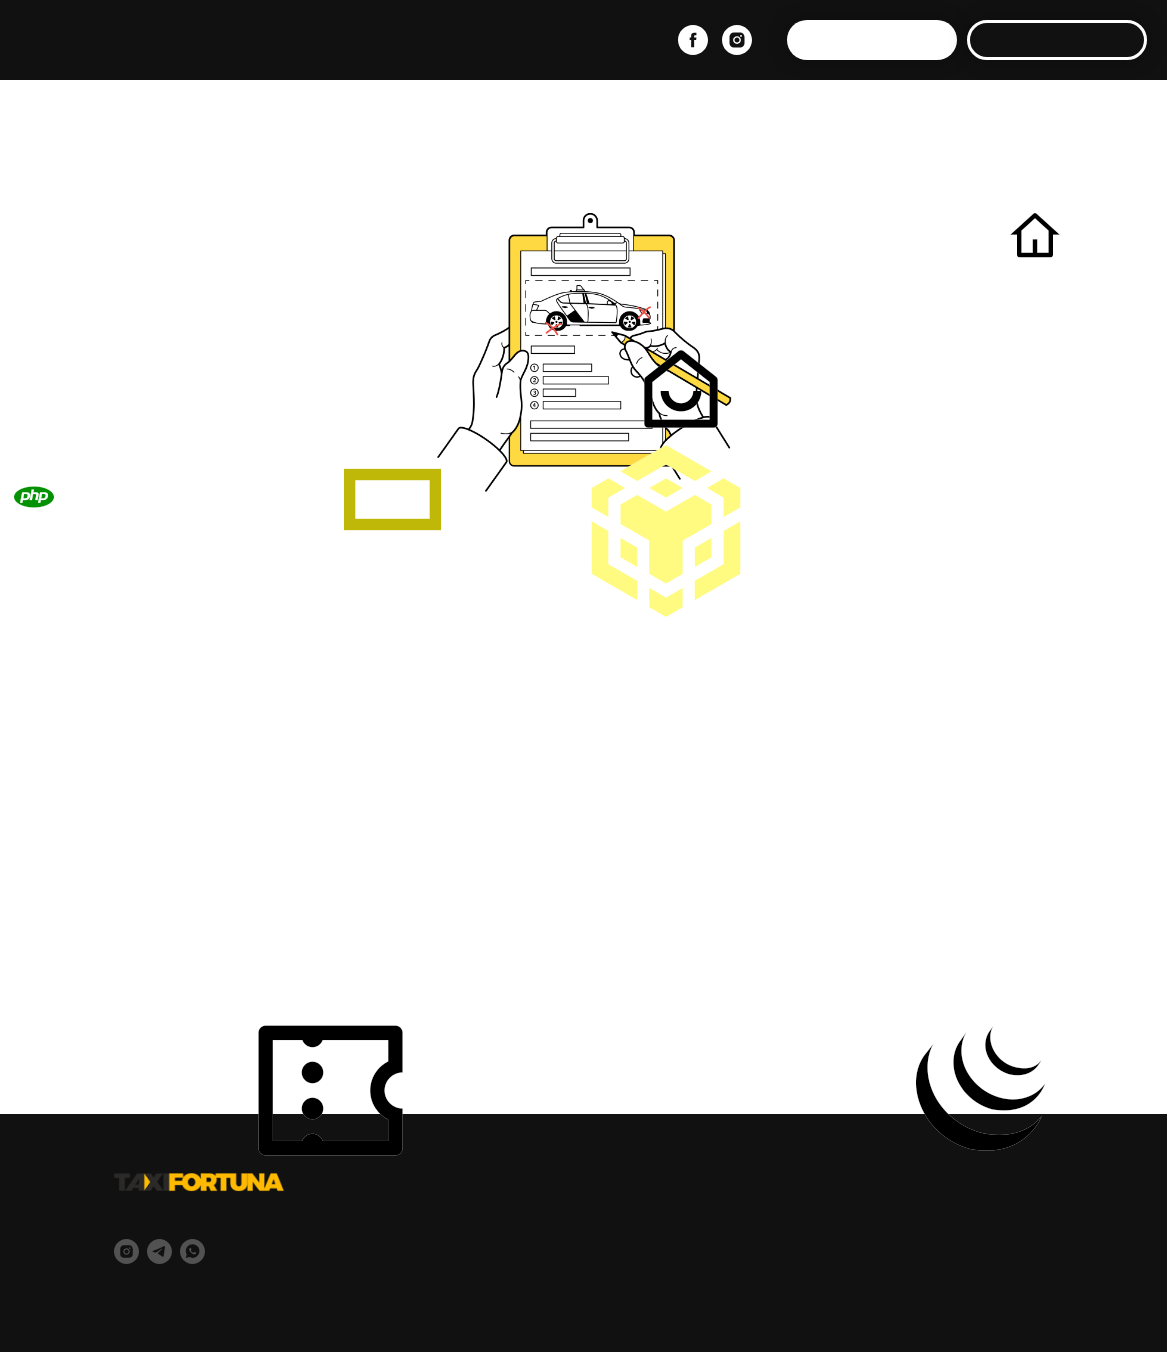 This screenshot has height=1352, width=1167. Describe the element at coordinates (666, 531) in the screenshot. I see `bnb chain logo` at that location.